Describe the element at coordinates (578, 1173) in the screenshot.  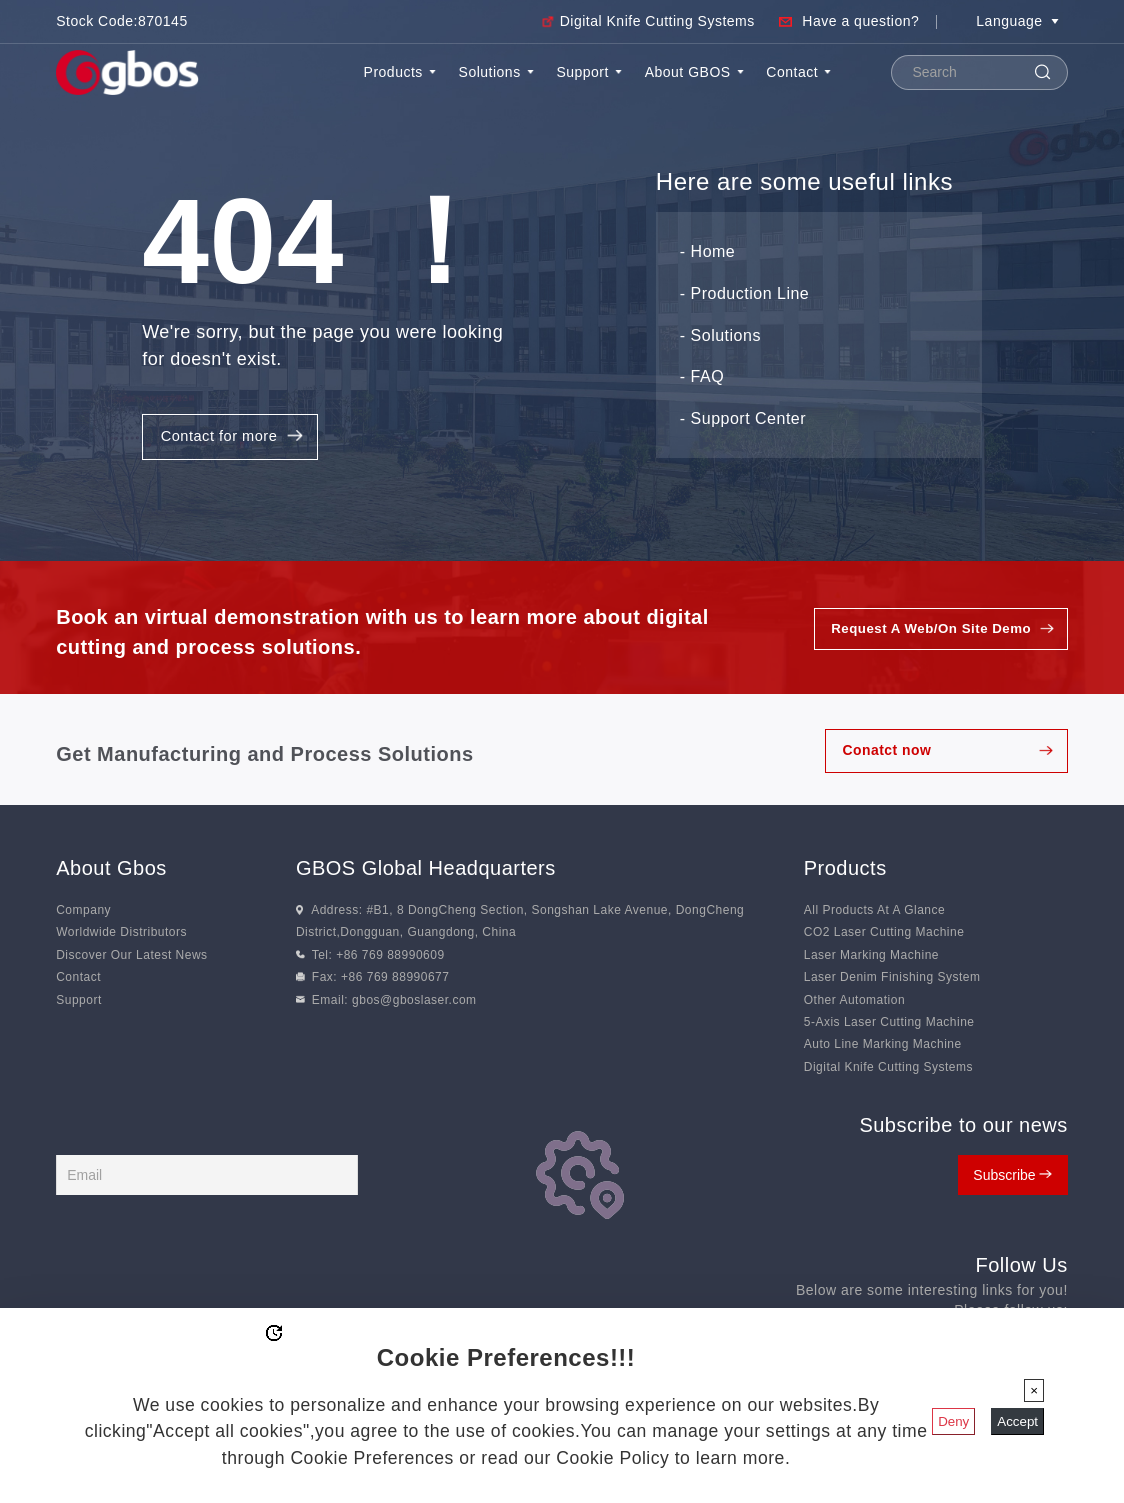
I see `pin settings to a specific location` at that location.